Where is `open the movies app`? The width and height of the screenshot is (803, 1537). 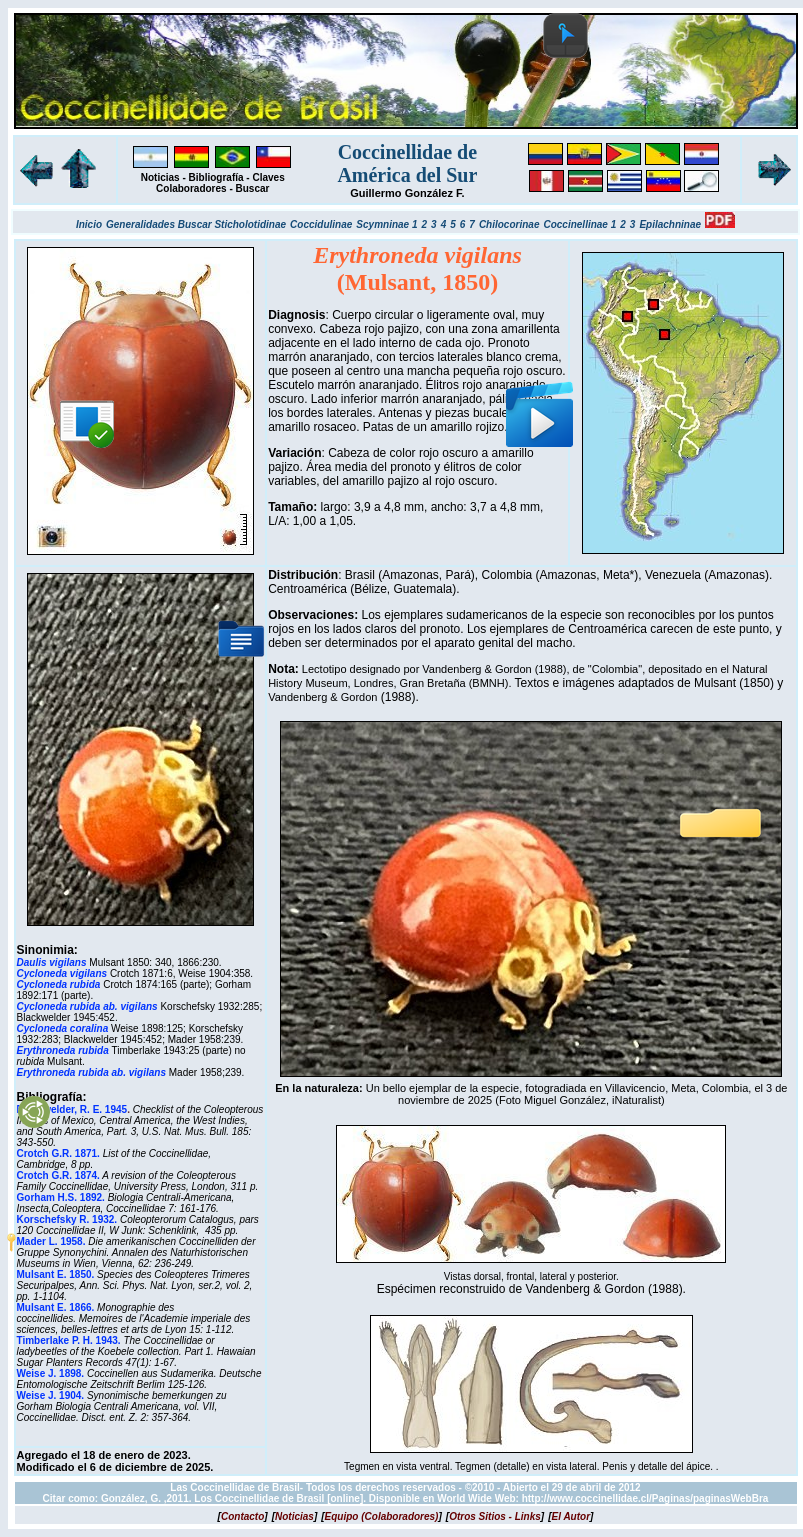 open the movies app is located at coordinates (539, 413).